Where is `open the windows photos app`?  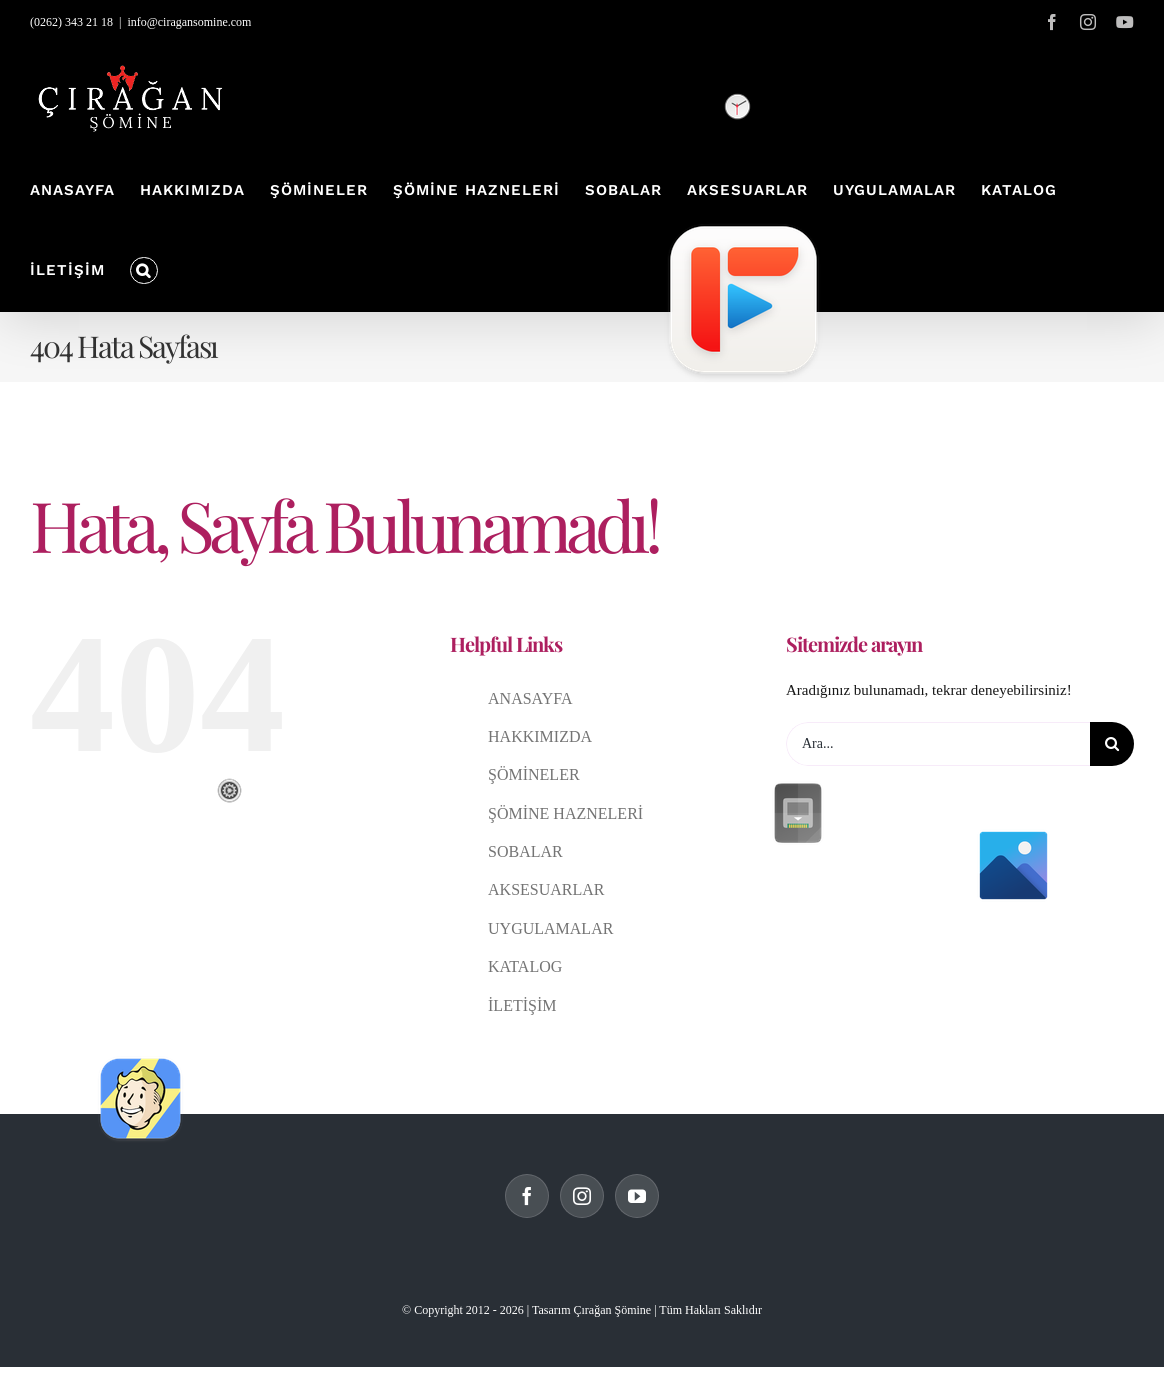
open the windows photos app is located at coordinates (1013, 865).